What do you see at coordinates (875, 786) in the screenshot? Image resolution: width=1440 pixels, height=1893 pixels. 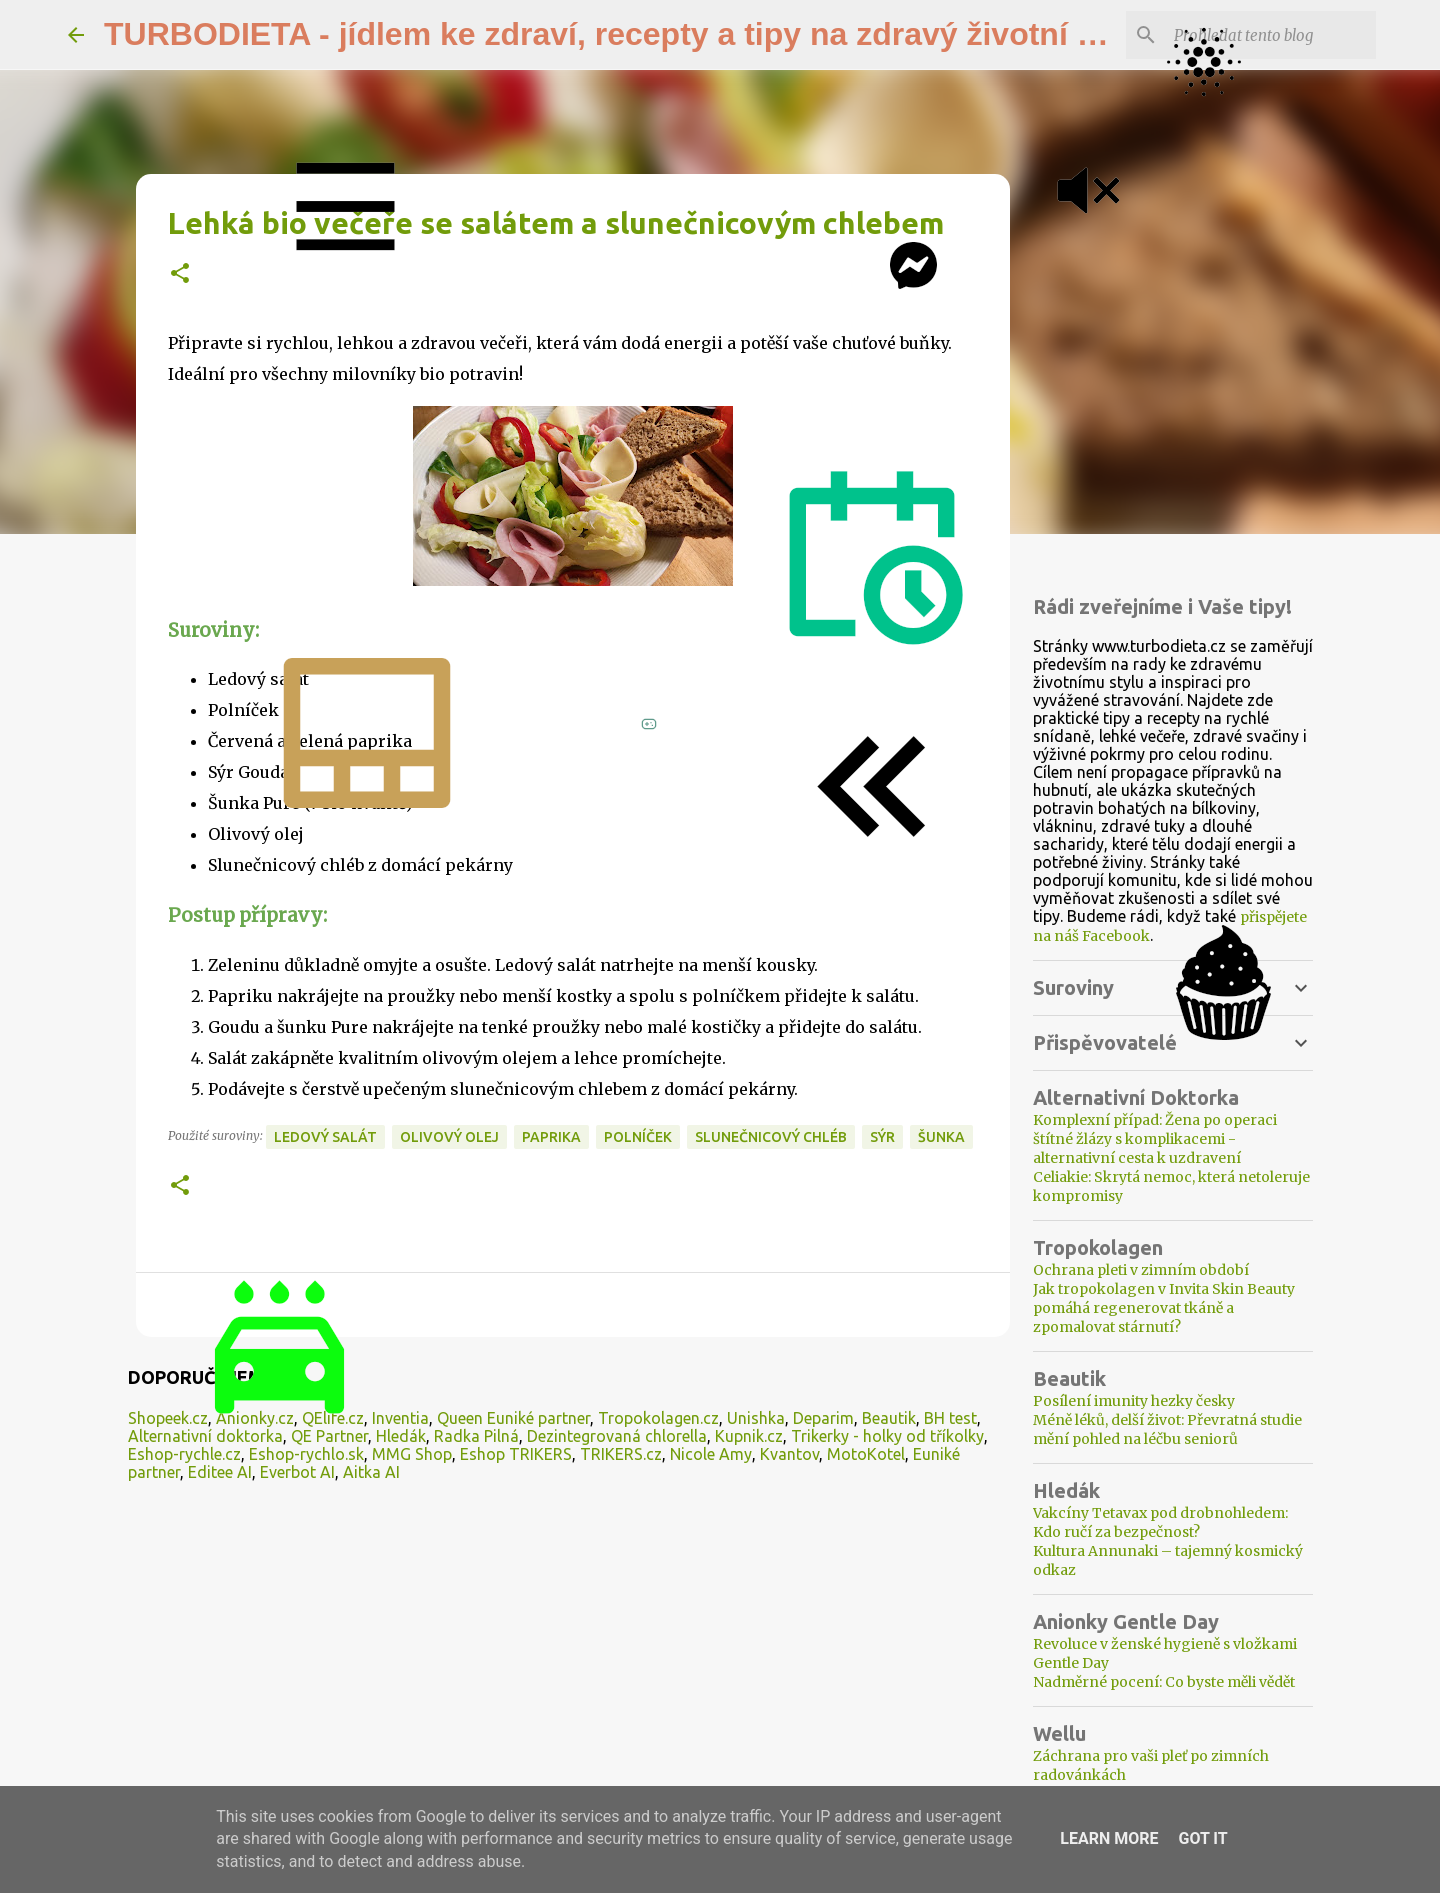 I see `go back to the beginning` at bounding box center [875, 786].